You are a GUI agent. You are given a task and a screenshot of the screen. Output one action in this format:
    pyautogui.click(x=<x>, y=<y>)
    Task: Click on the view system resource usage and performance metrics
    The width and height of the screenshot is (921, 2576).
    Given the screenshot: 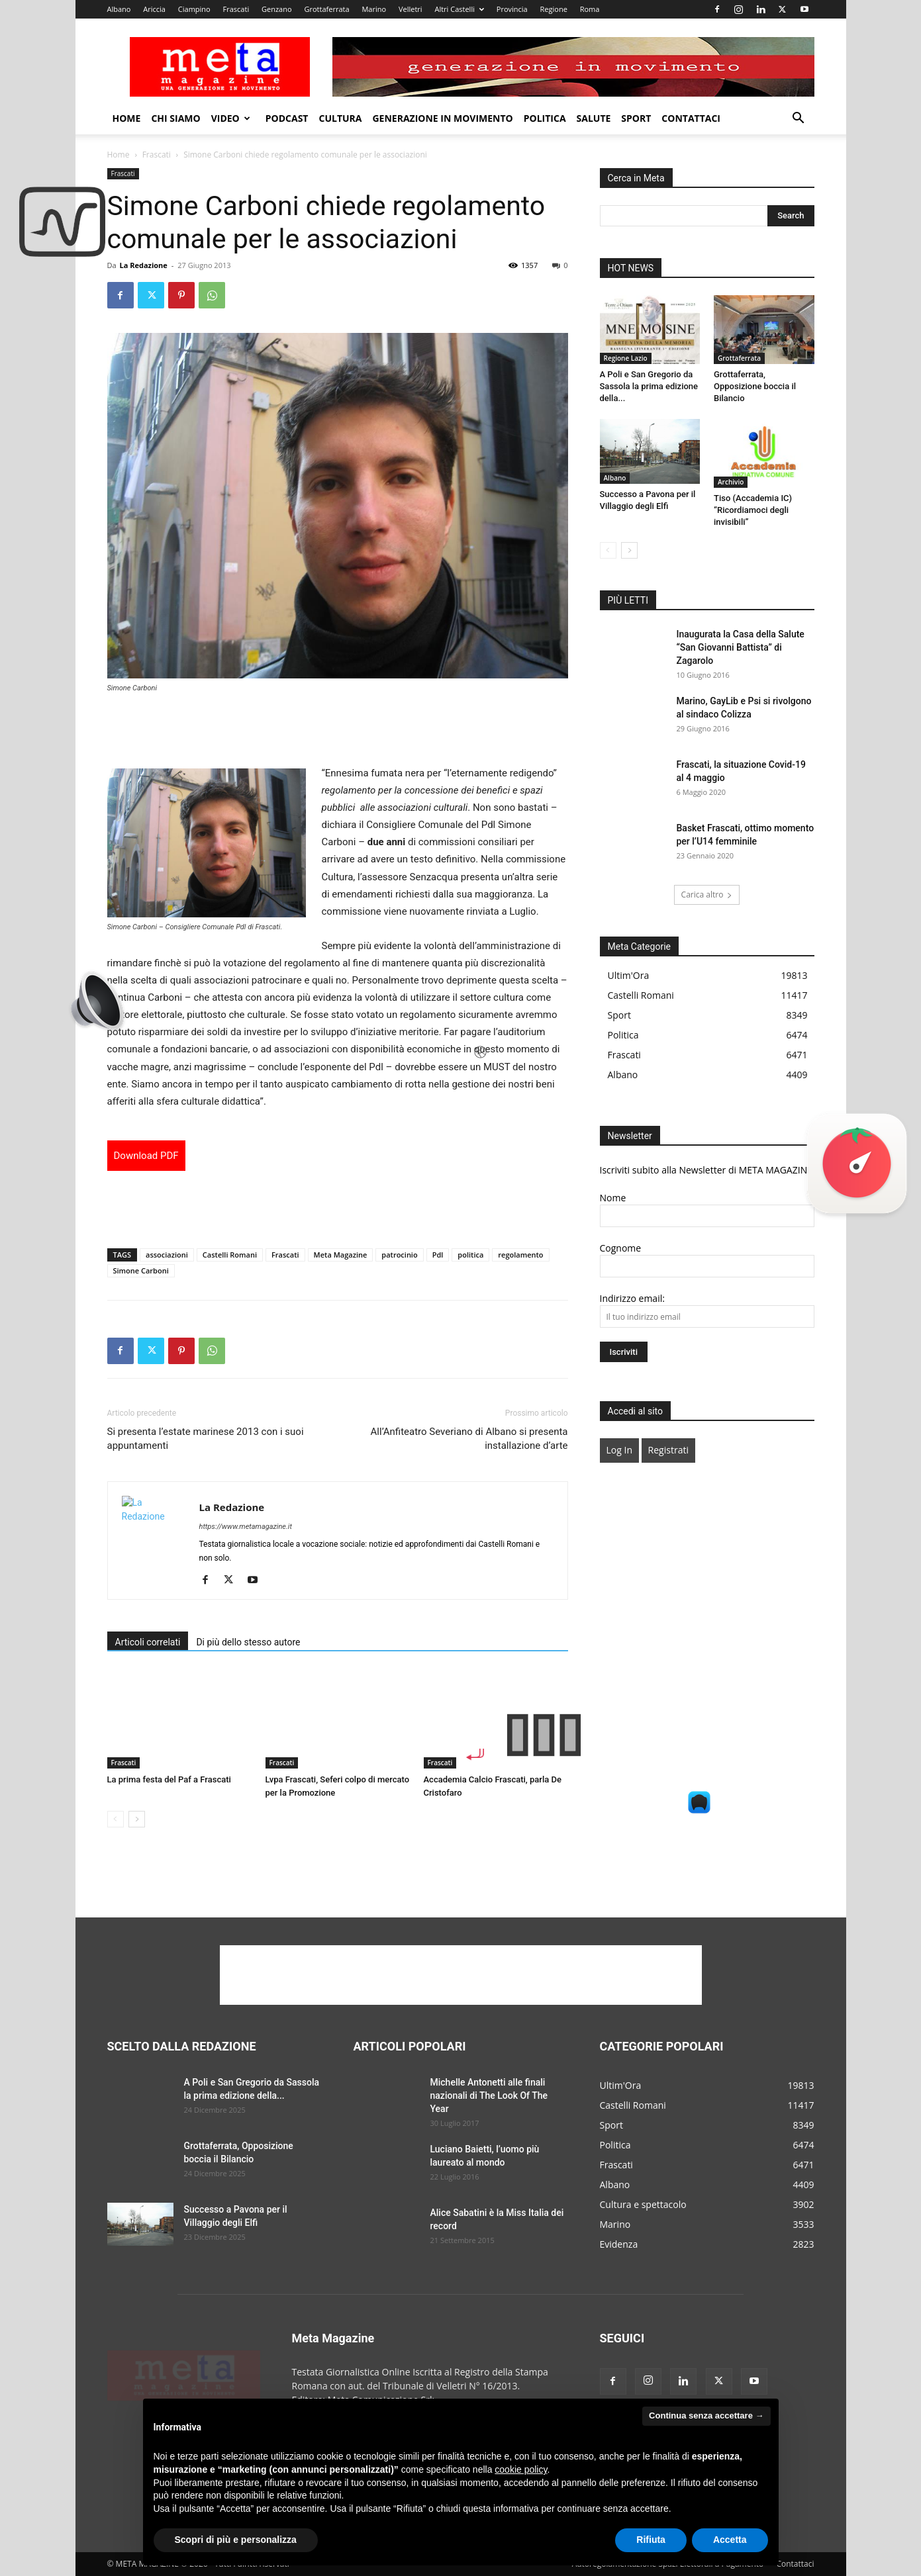 What is the action you would take?
    pyautogui.click(x=62, y=219)
    